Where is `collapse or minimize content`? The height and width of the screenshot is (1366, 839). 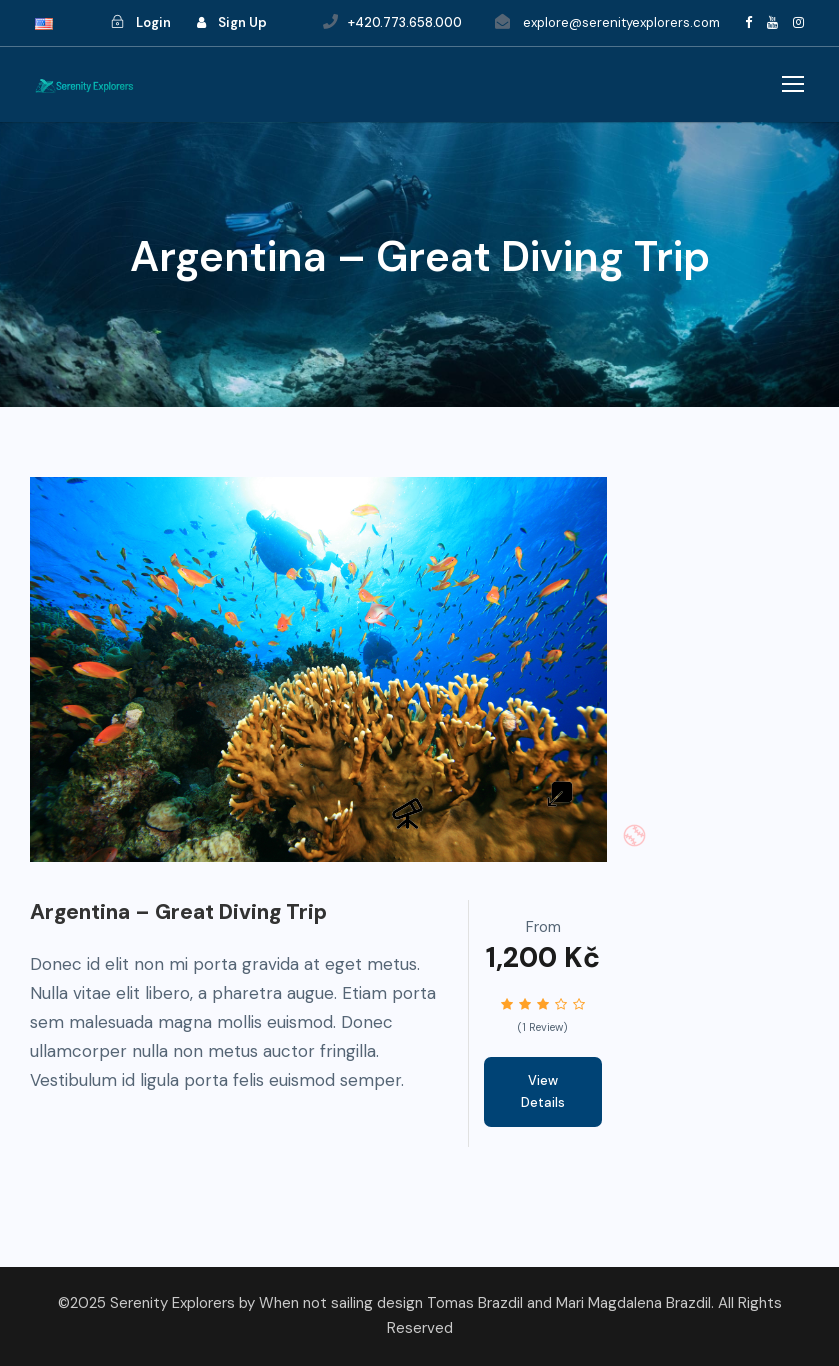
collapse or minimize content is located at coordinates (560, 794).